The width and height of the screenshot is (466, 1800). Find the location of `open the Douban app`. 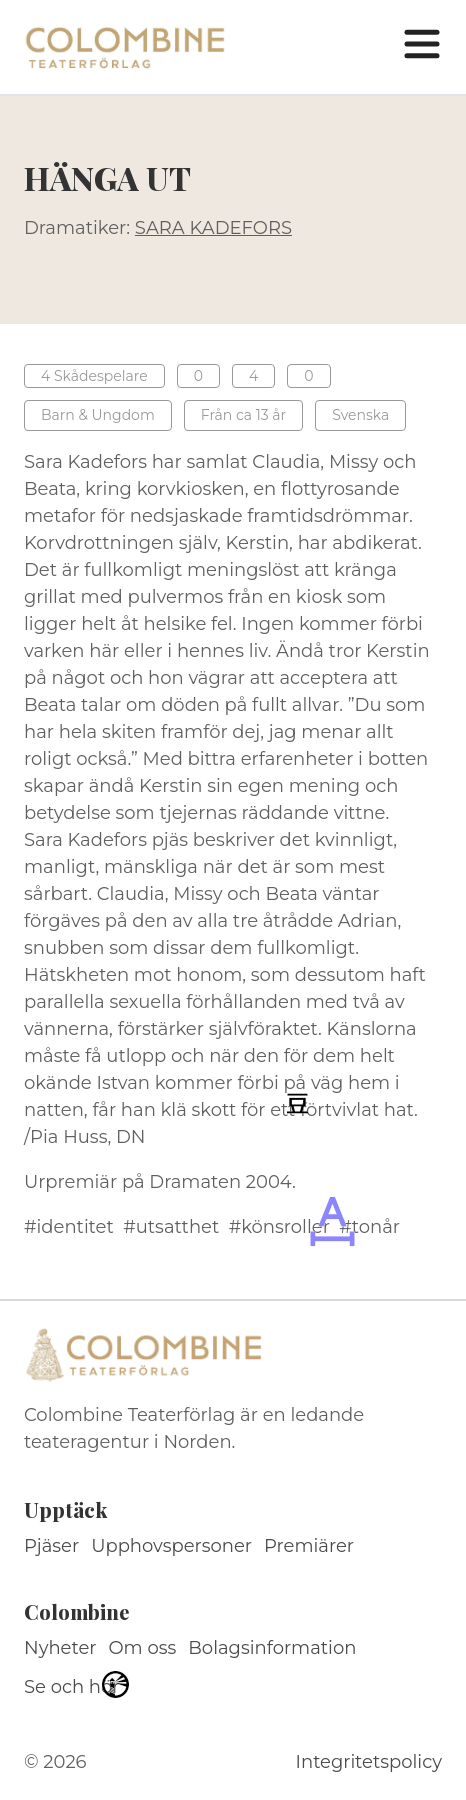

open the Douban app is located at coordinates (297, 1103).